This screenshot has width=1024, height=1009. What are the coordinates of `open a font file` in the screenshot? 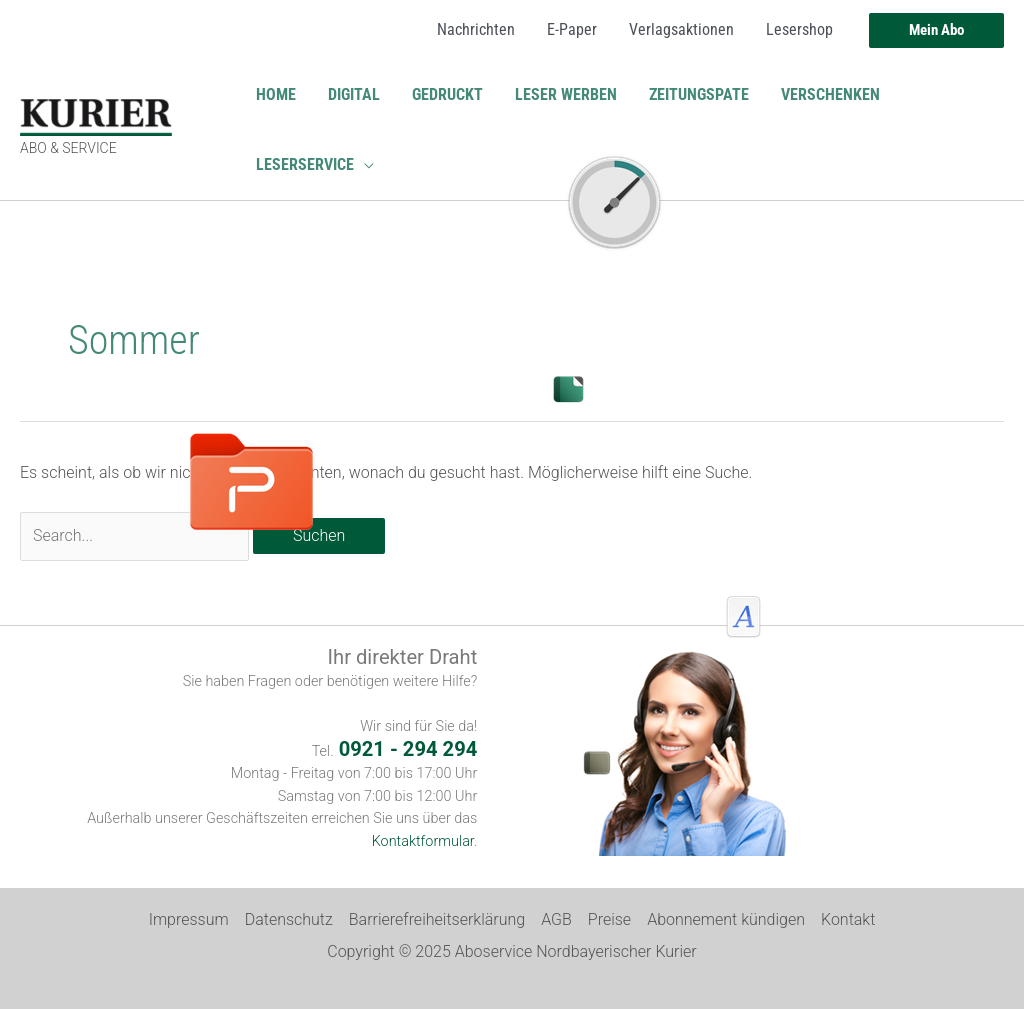 It's located at (743, 616).